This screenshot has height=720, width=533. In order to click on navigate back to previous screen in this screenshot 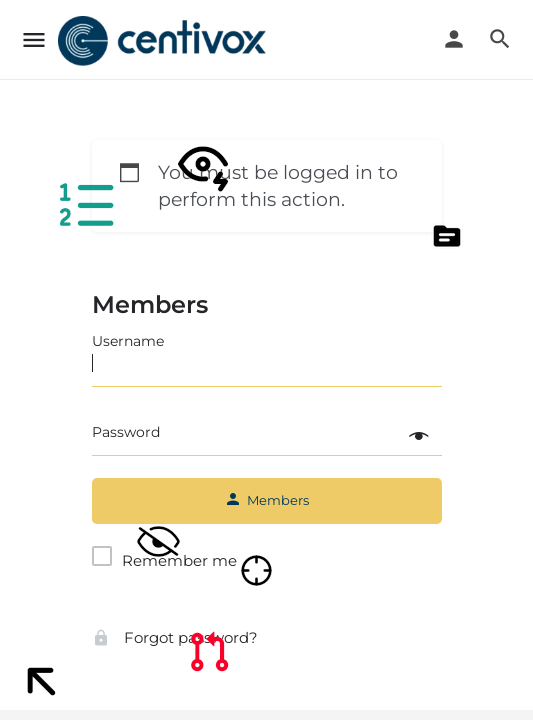, I will do `click(41, 681)`.